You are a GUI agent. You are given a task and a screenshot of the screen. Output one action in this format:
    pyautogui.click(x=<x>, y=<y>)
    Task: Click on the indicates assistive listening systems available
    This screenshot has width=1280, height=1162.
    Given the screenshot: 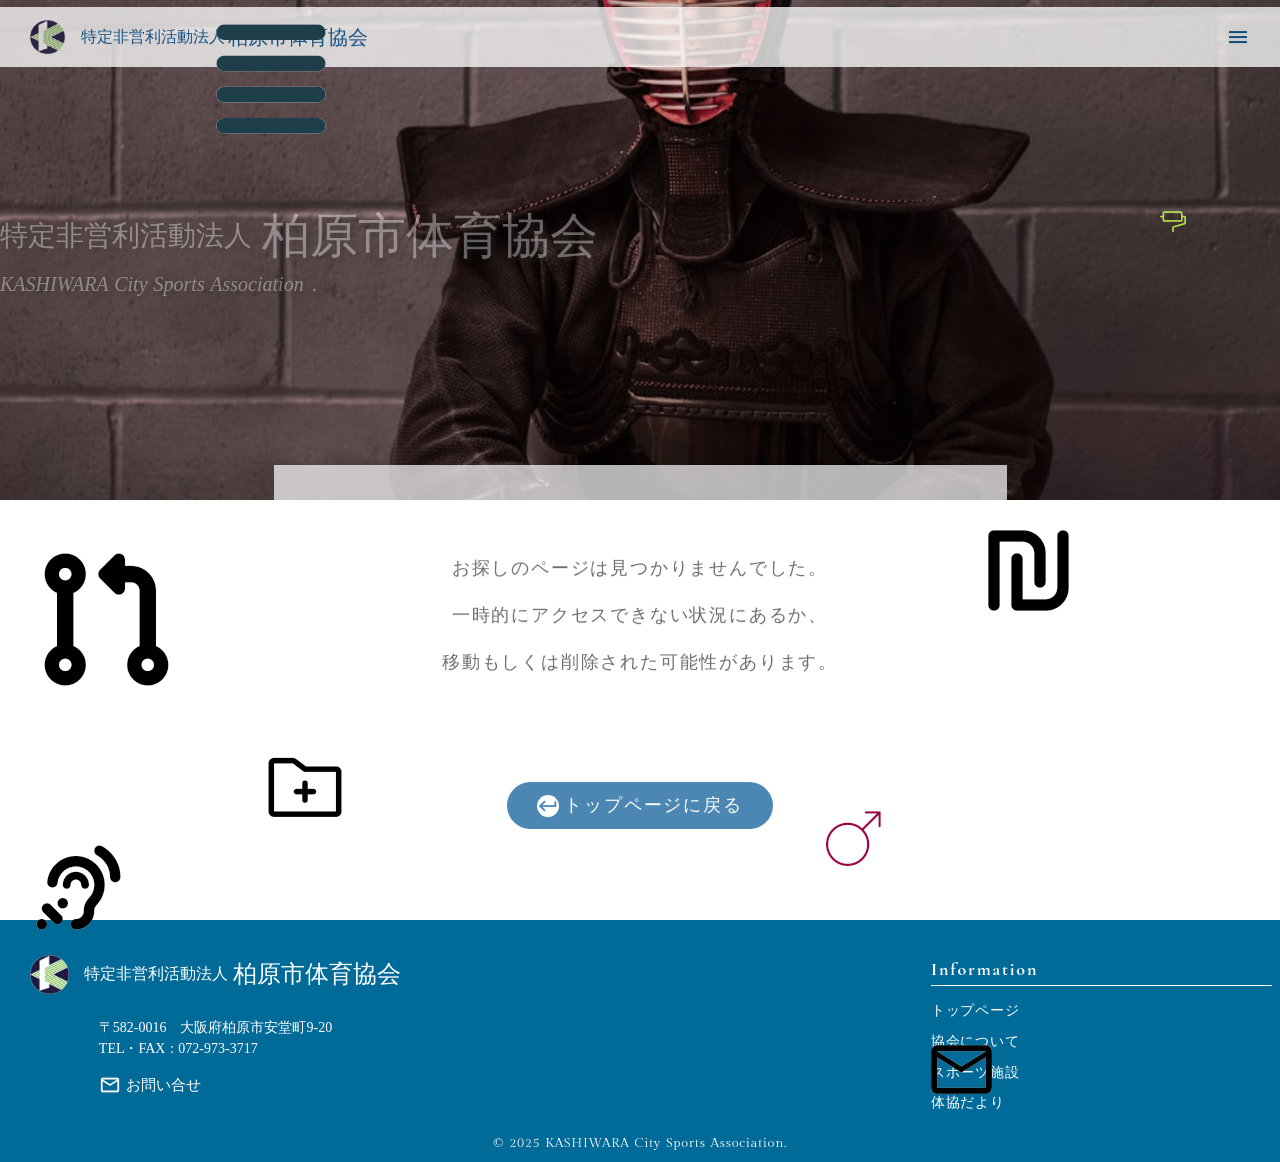 What is the action you would take?
    pyautogui.click(x=78, y=887)
    